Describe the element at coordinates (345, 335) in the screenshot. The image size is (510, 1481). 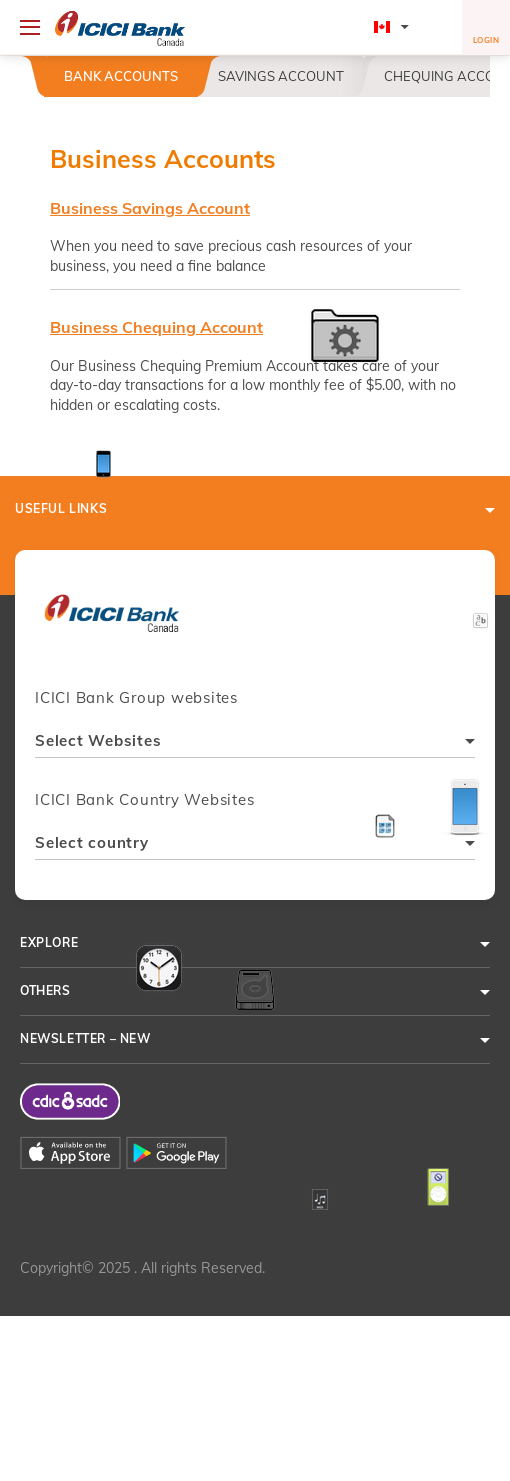
I see `access smart folder with automated mail rules` at that location.